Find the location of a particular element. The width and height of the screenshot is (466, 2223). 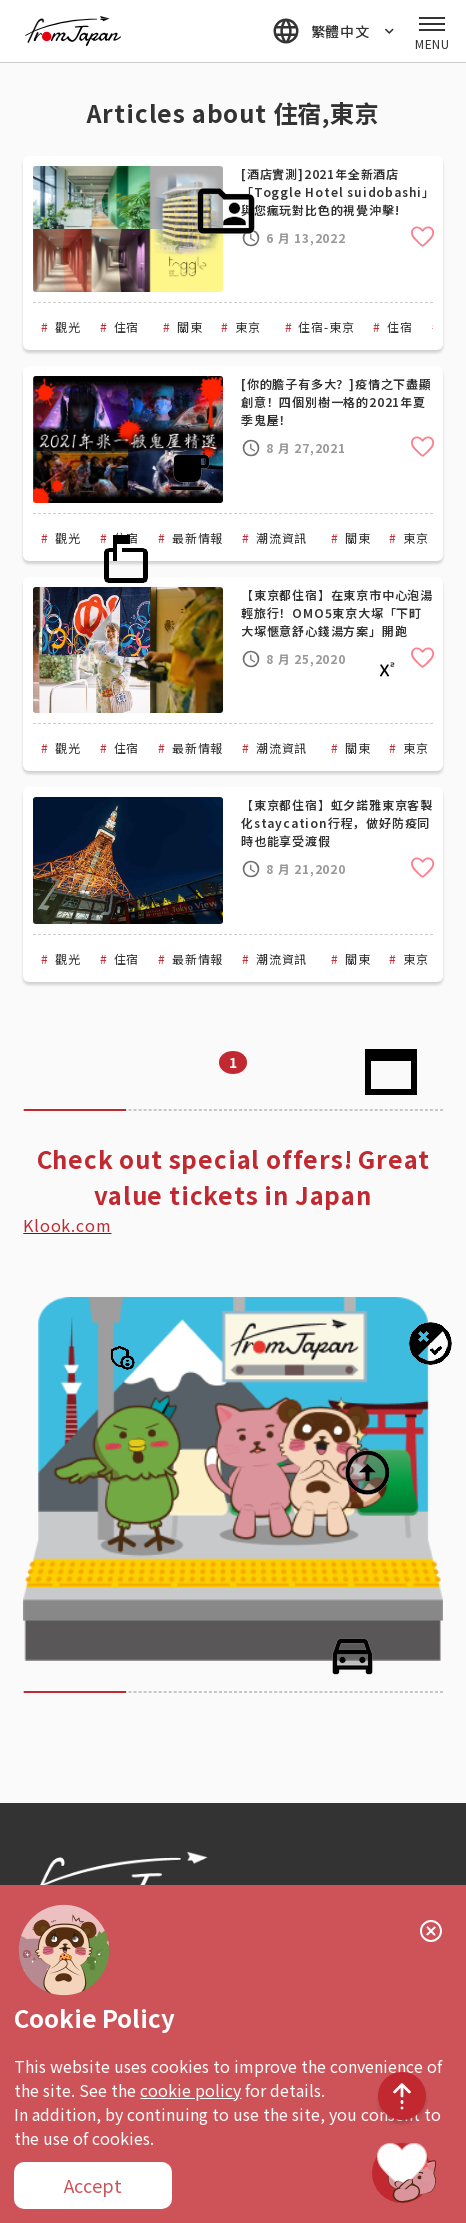

time to leave reminder for your commute is located at coordinates (352, 1656).